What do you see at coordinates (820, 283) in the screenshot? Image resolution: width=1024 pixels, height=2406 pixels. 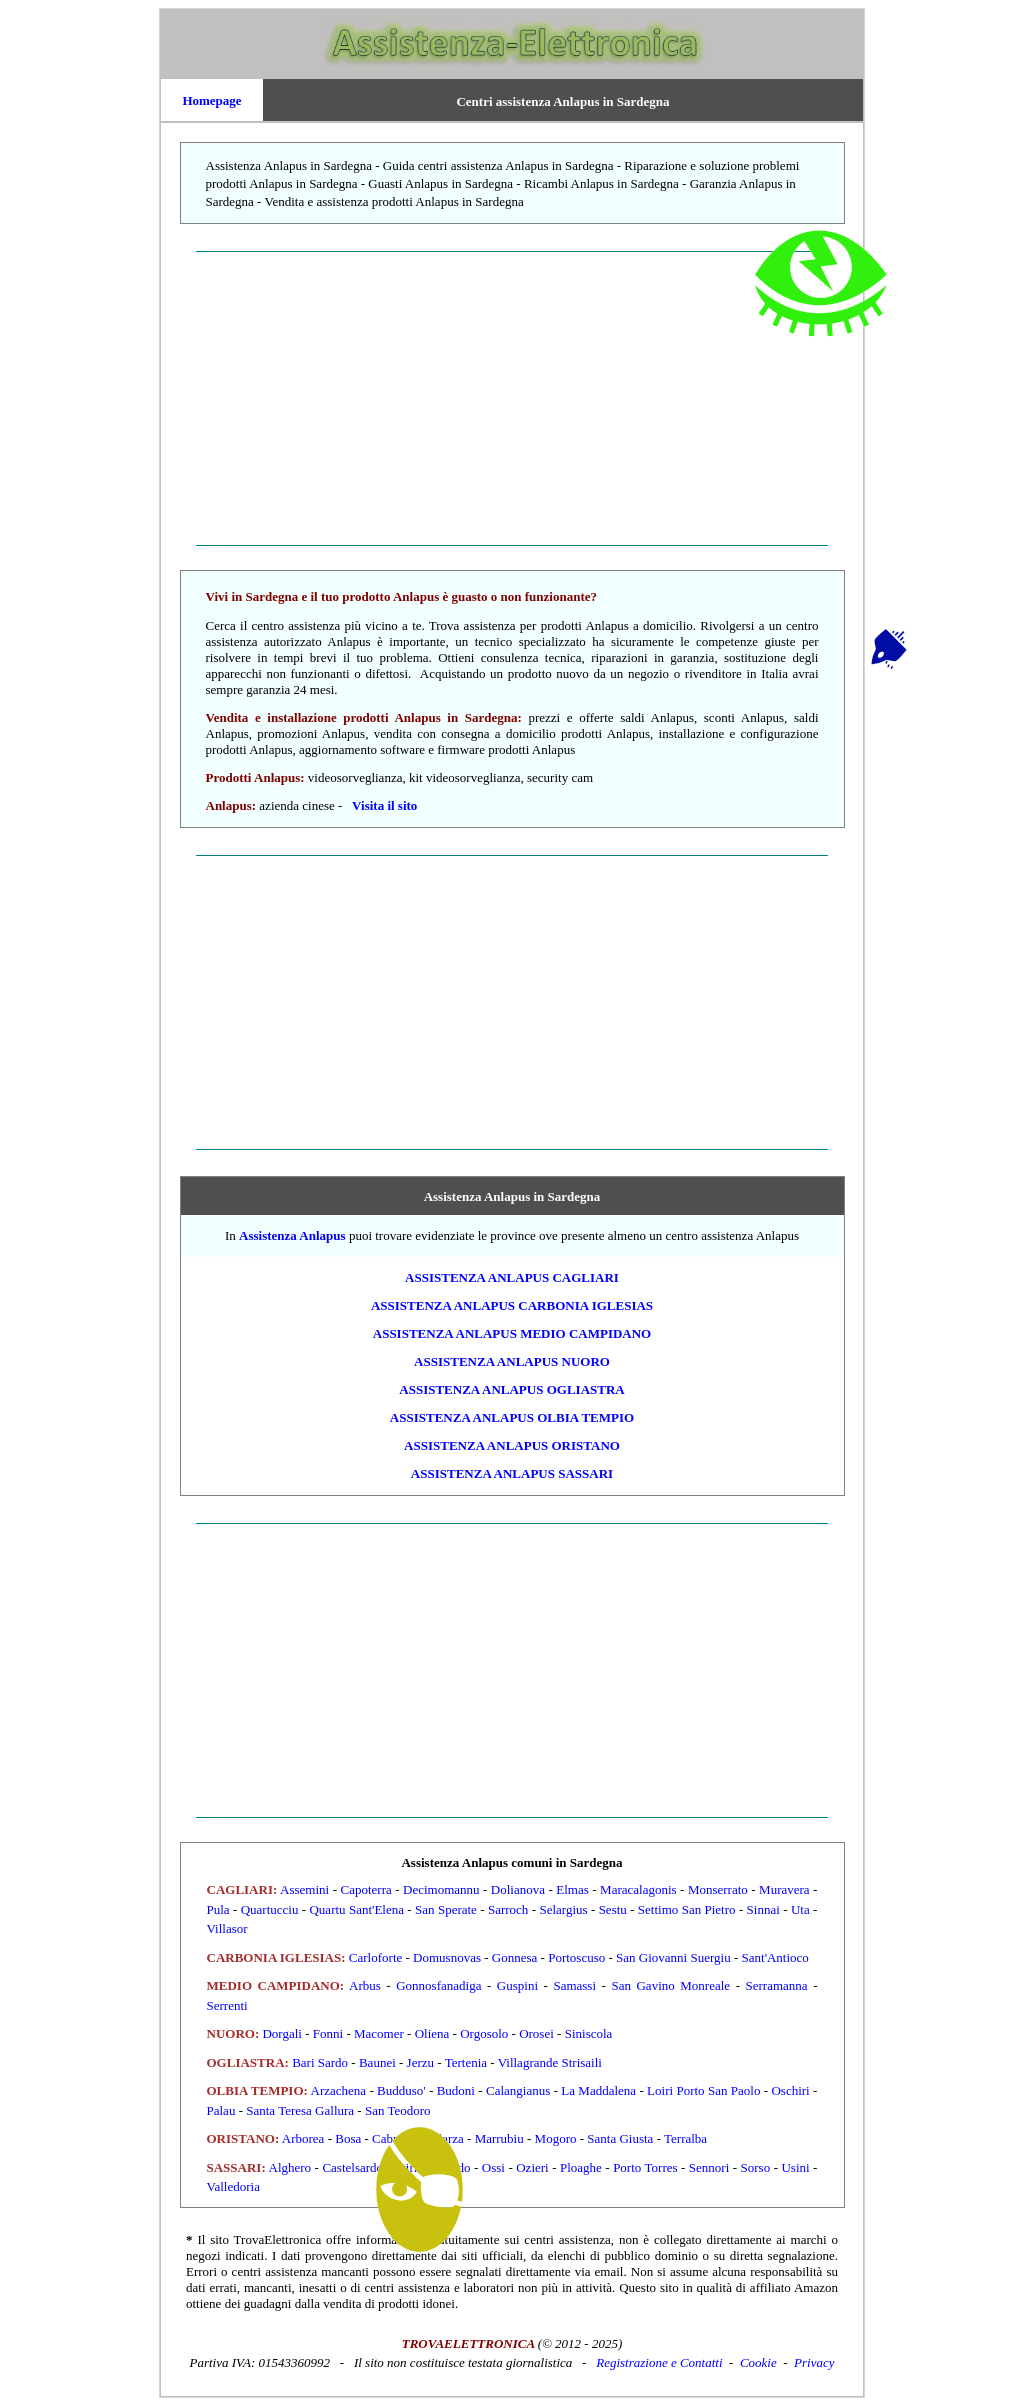 I see `indicates quick view or instant preview mode` at bounding box center [820, 283].